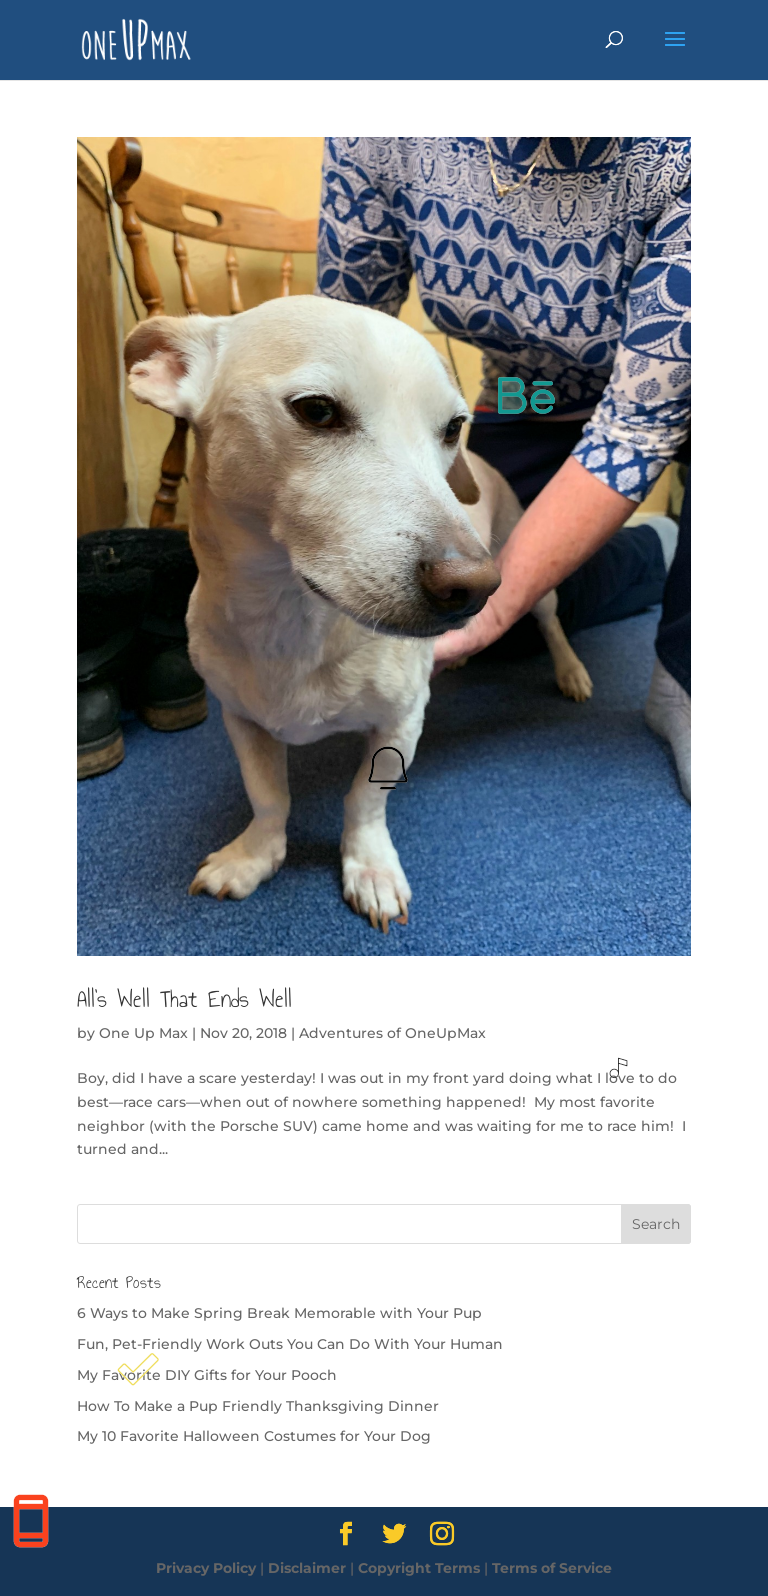 The image size is (768, 1596). I want to click on view notifications, so click(388, 768).